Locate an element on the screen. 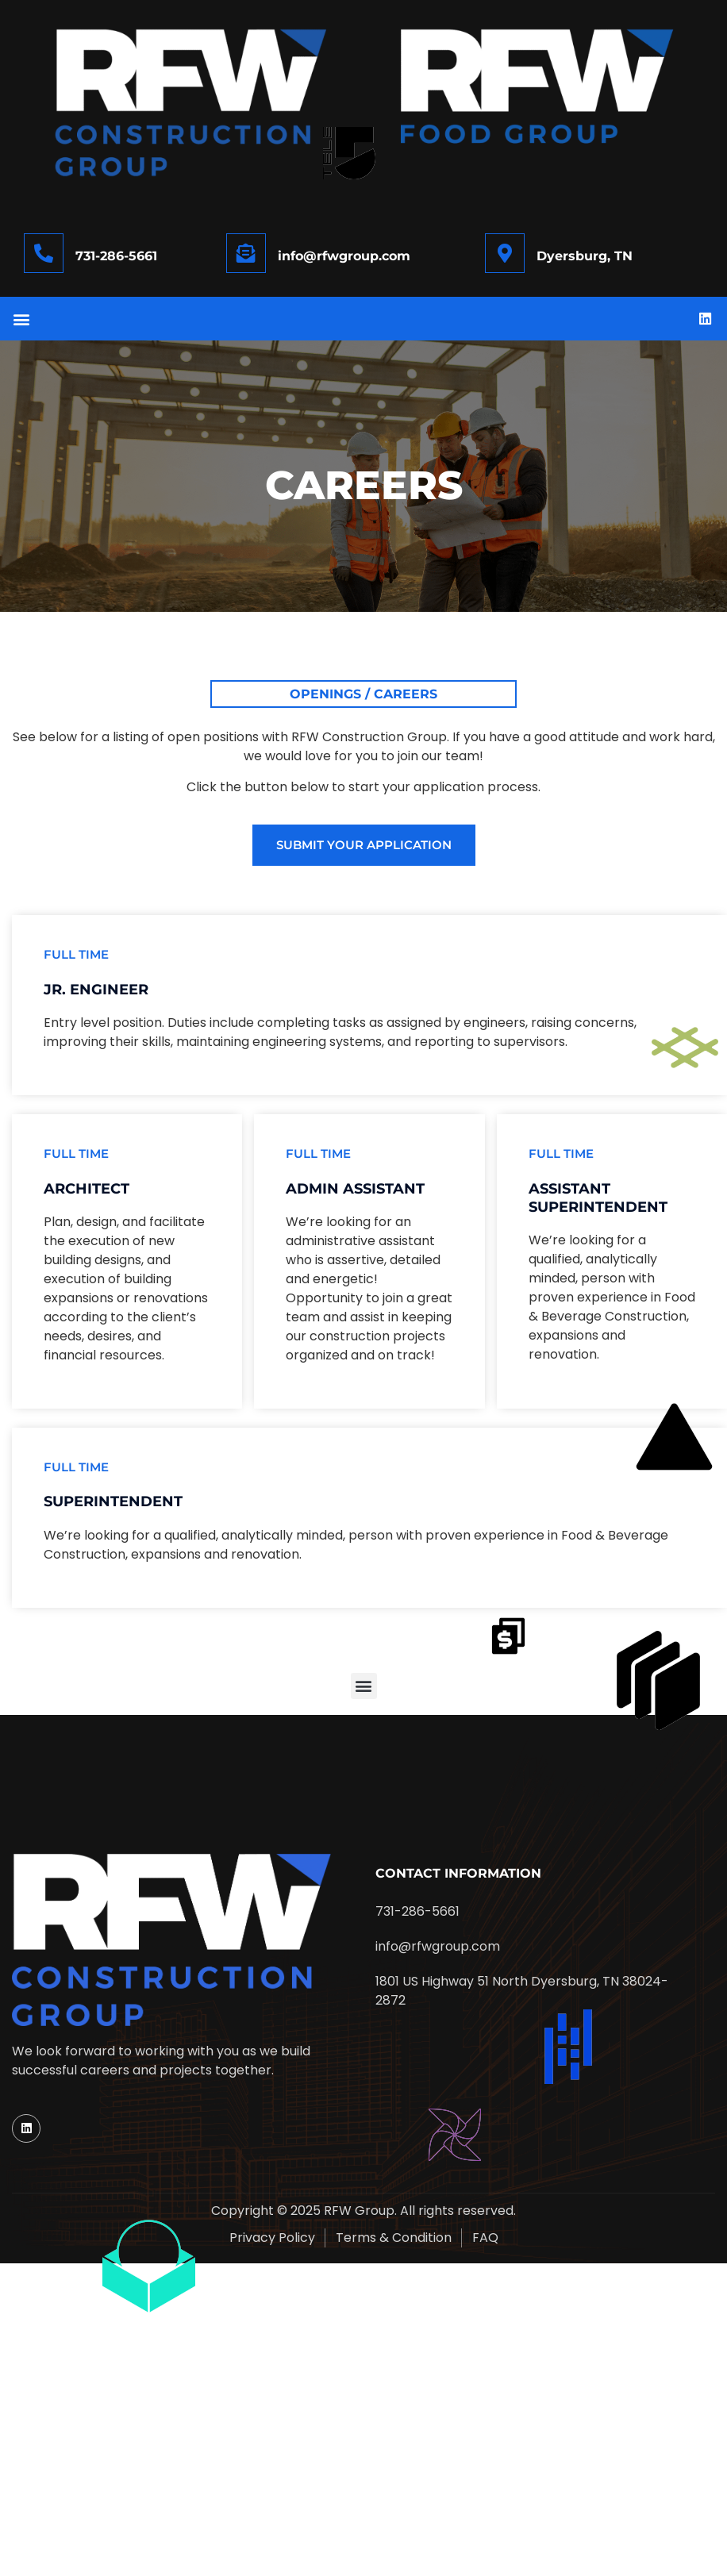 The width and height of the screenshot is (727, 2576). pandas Python data analysis library logo is located at coordinates (568, 2047).